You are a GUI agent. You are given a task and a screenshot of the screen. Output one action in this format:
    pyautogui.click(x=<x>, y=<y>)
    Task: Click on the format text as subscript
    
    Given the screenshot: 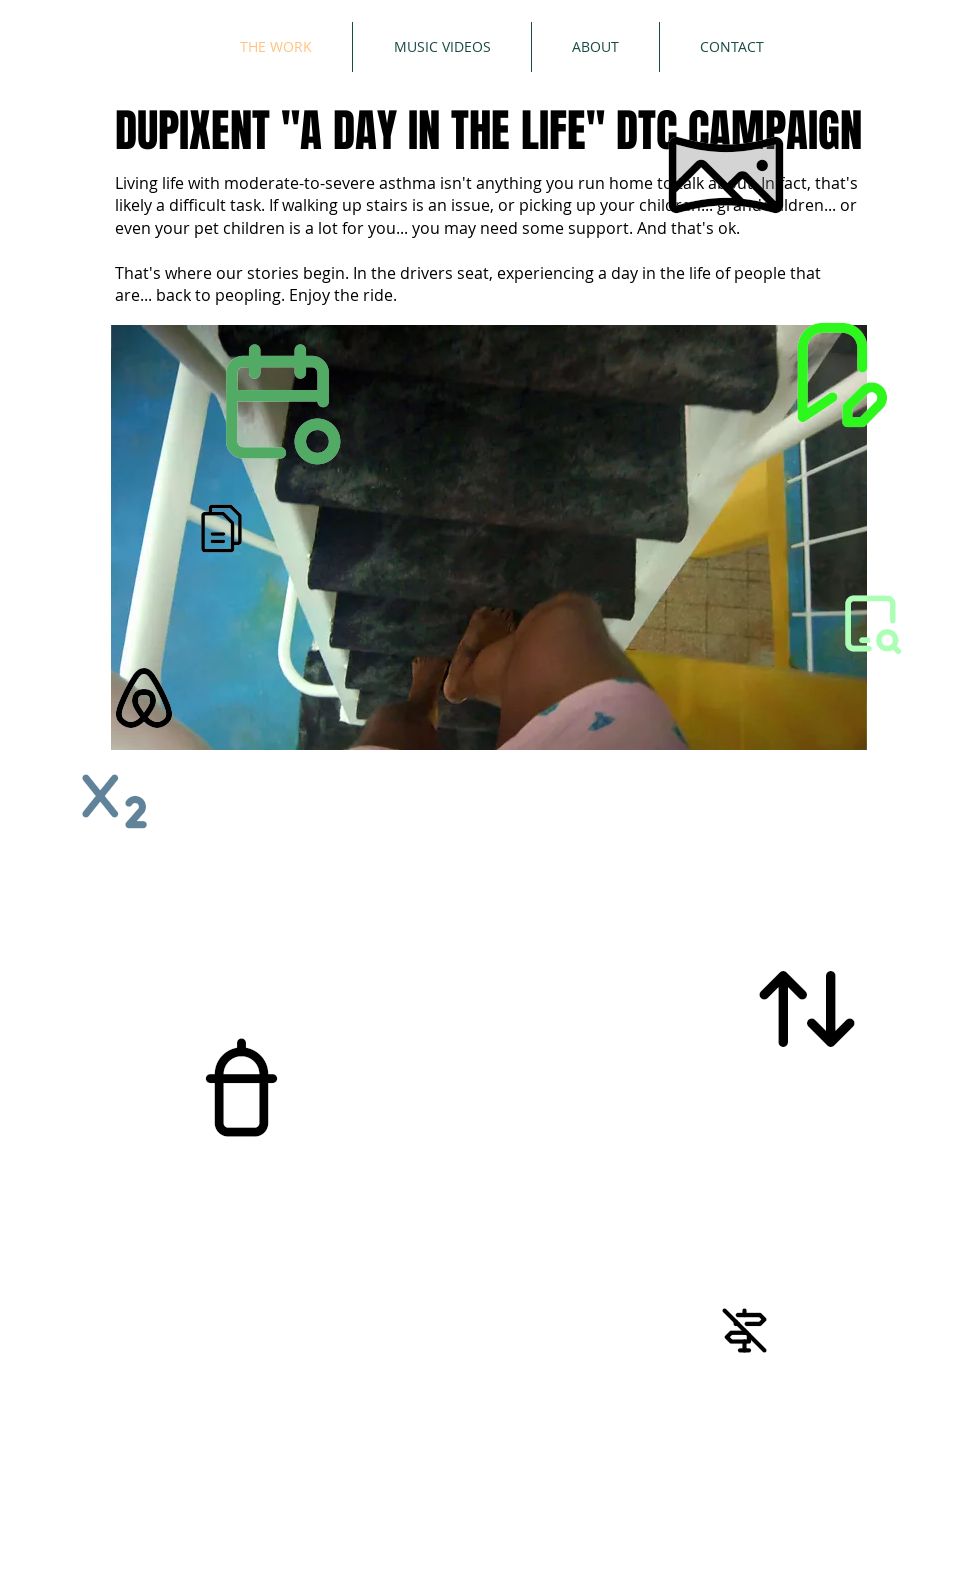 What is the action you would take?
    pyautogui.click(x=111, y=796)
    